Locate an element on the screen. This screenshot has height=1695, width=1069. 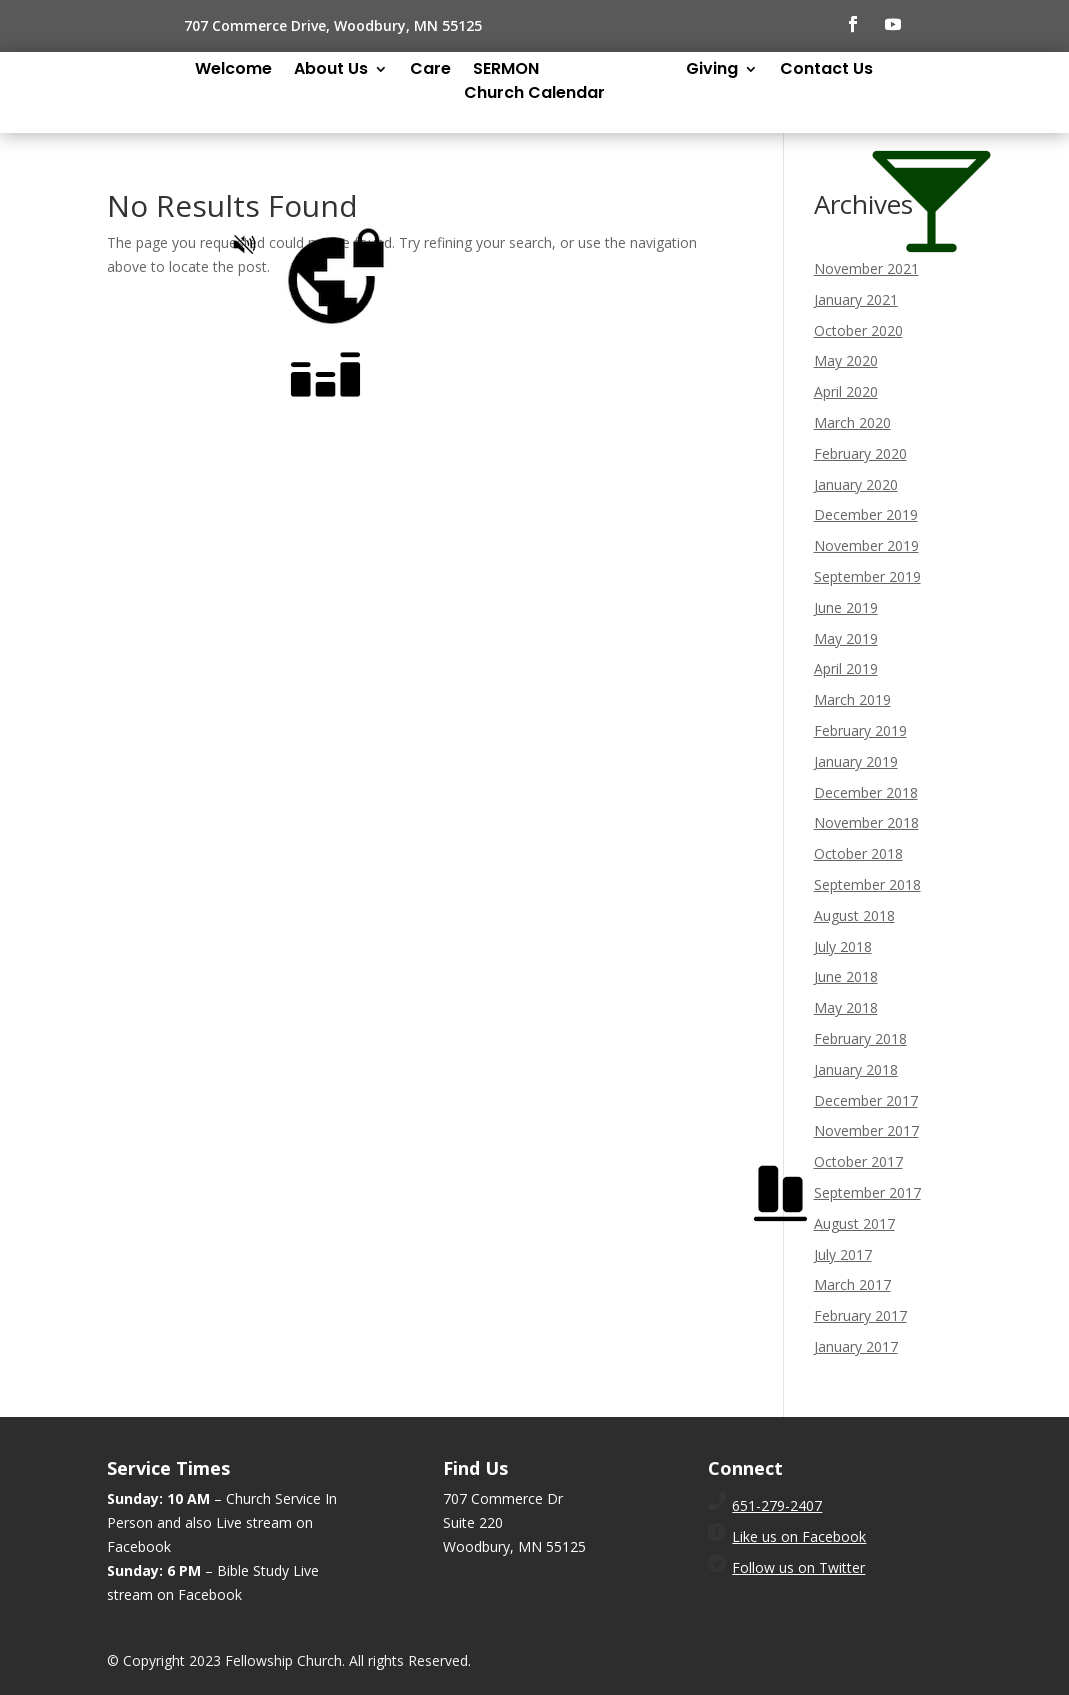
align selected objects to the bottom edge is located at coordinates (780, 1194).